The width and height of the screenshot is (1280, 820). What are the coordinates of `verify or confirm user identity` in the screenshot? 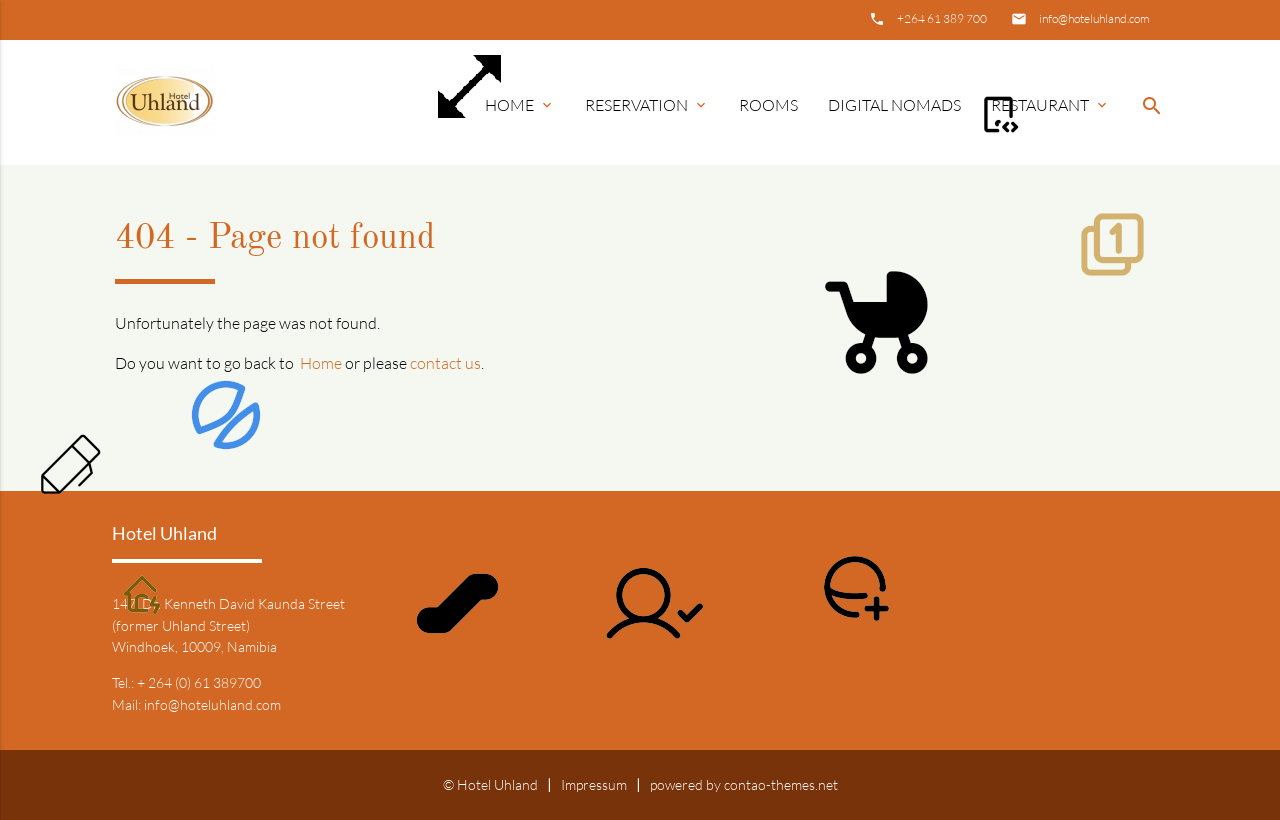 It's located at (651, 606).